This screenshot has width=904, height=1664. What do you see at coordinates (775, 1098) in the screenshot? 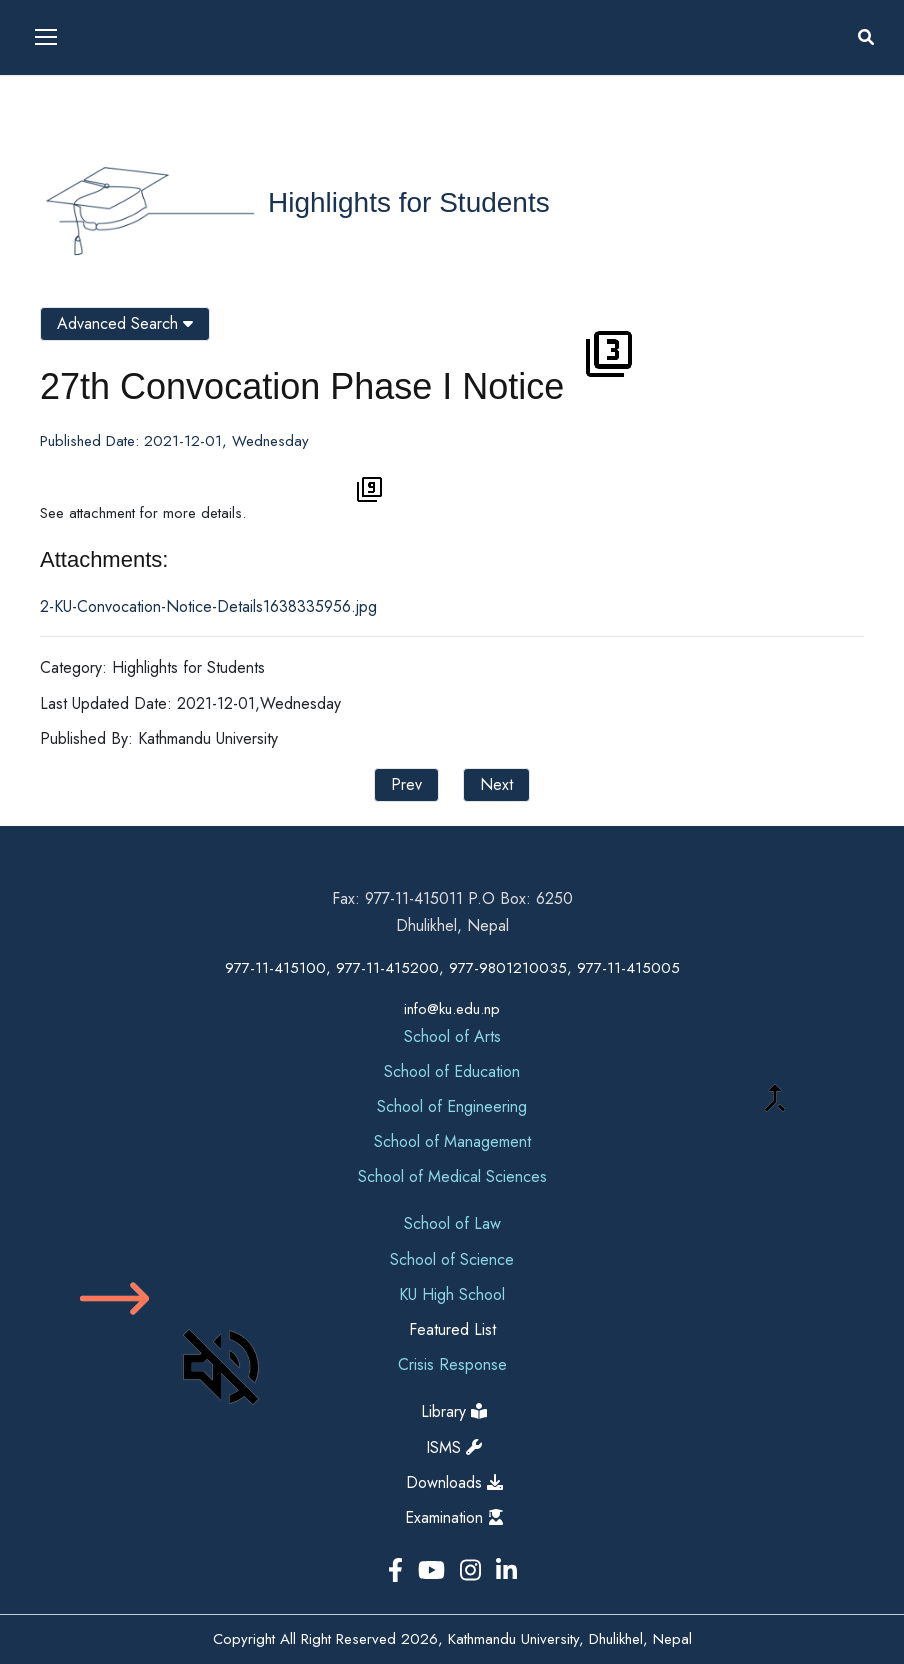
I see `merge two active calls into a conference` at bounding box center [775, 1098].